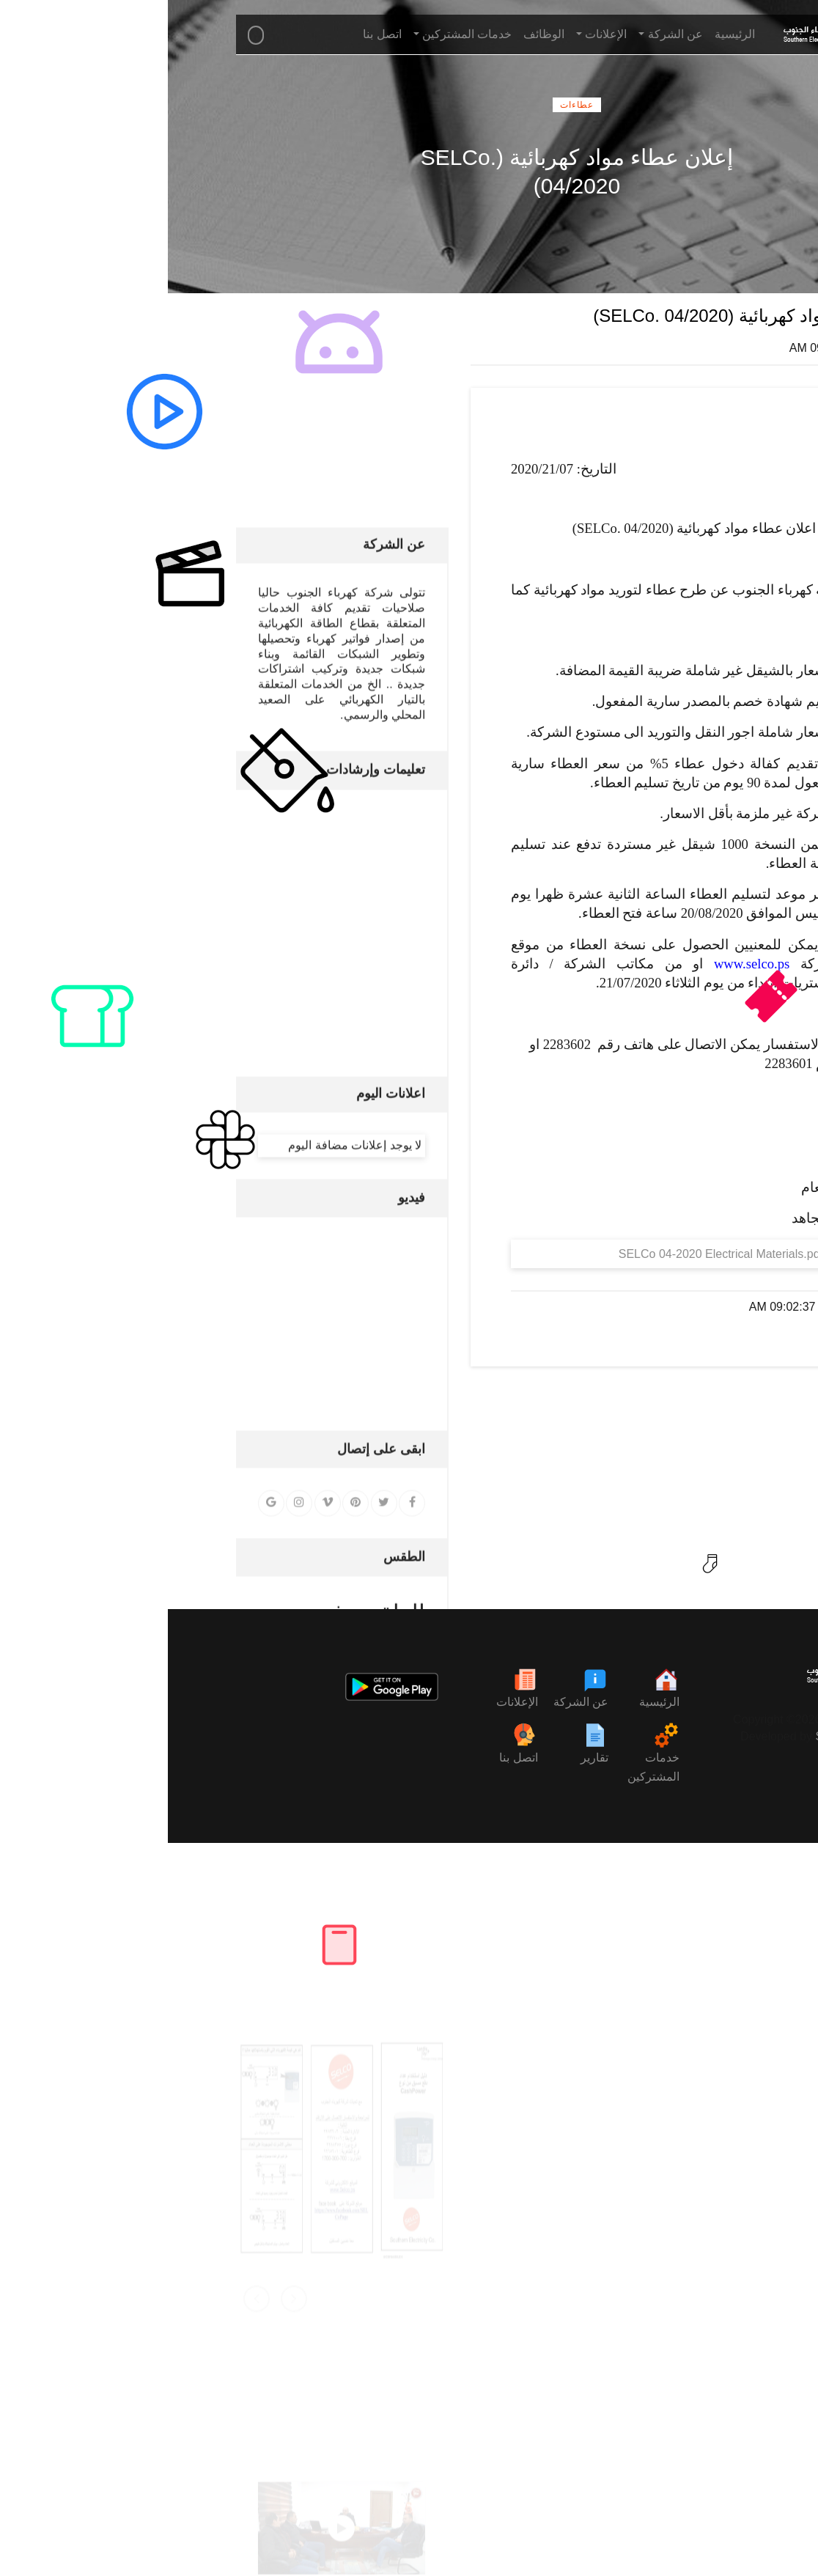 This screenshot has height=2576, width=818. What do you see at coordinates (225, 1139) in the screenshot?
I see `open Slack messaging app` at bounding box center [225, 1139].